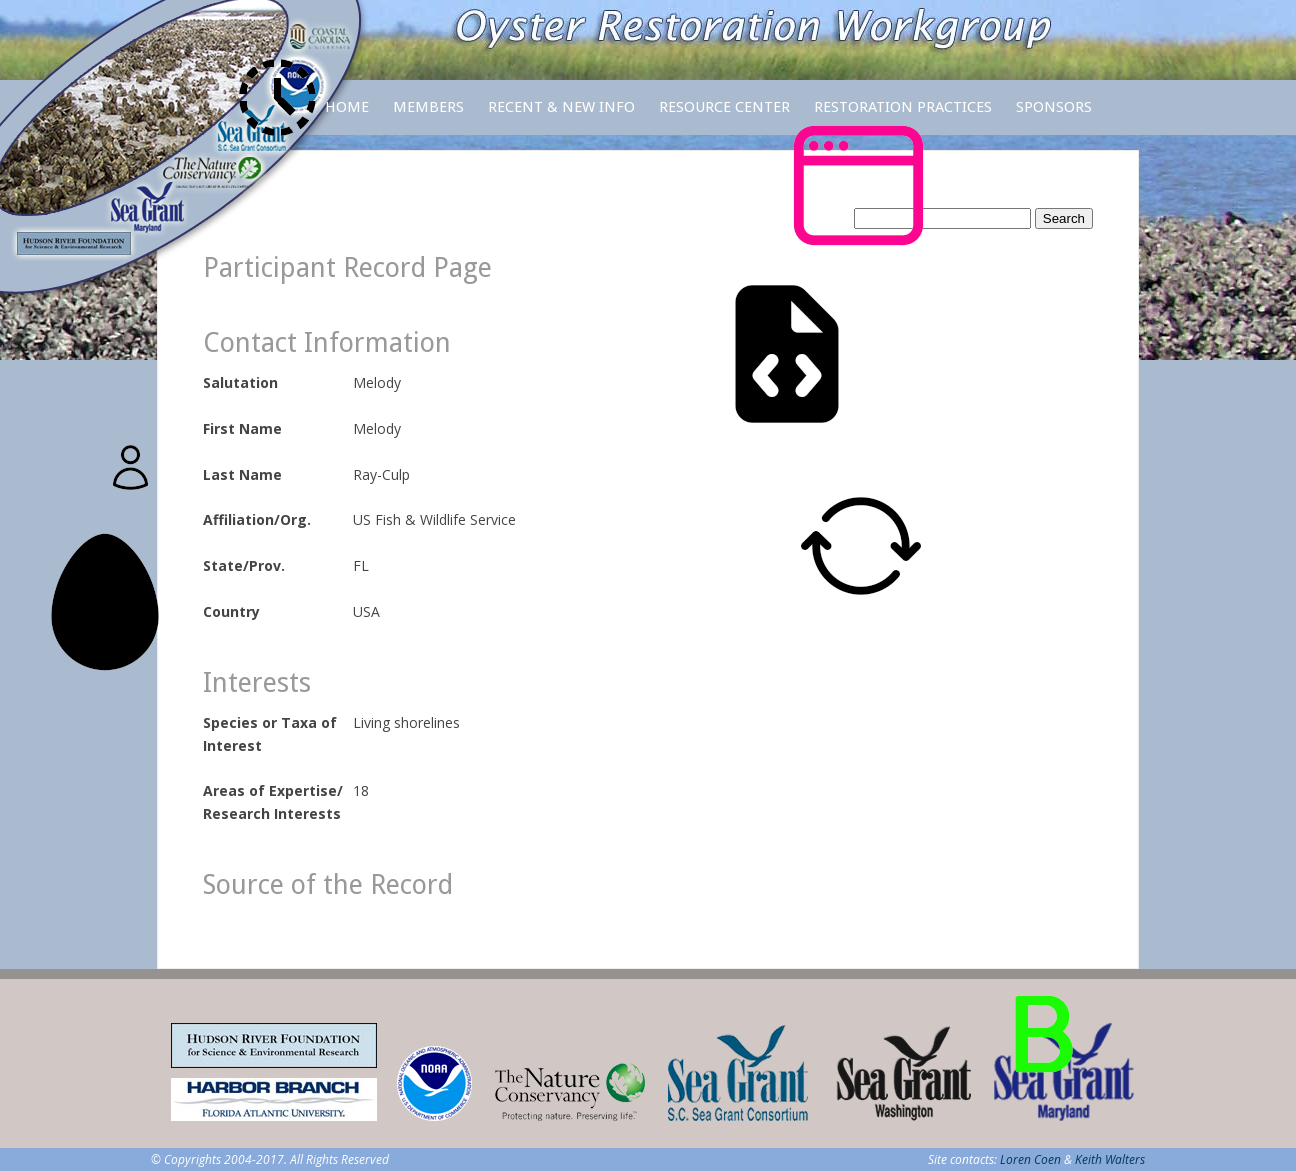 The width and height of the screenshot is (1296, 1171). What do you see at coordinates (1044, 1034) in the screenshot?
I see `apply bold formatting to selected text` at bounding box center [1044, 1034].